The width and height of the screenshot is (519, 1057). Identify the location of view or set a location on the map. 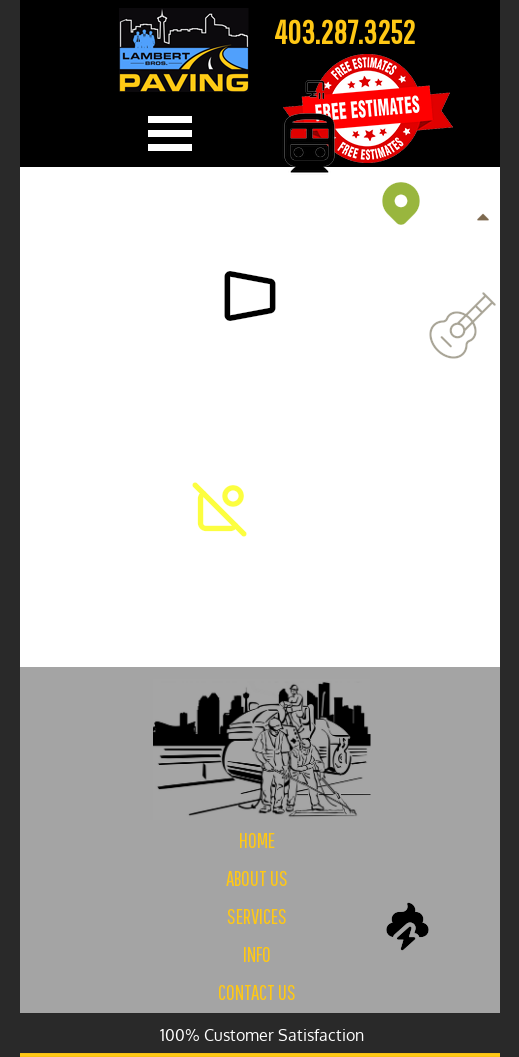
(401, 203).